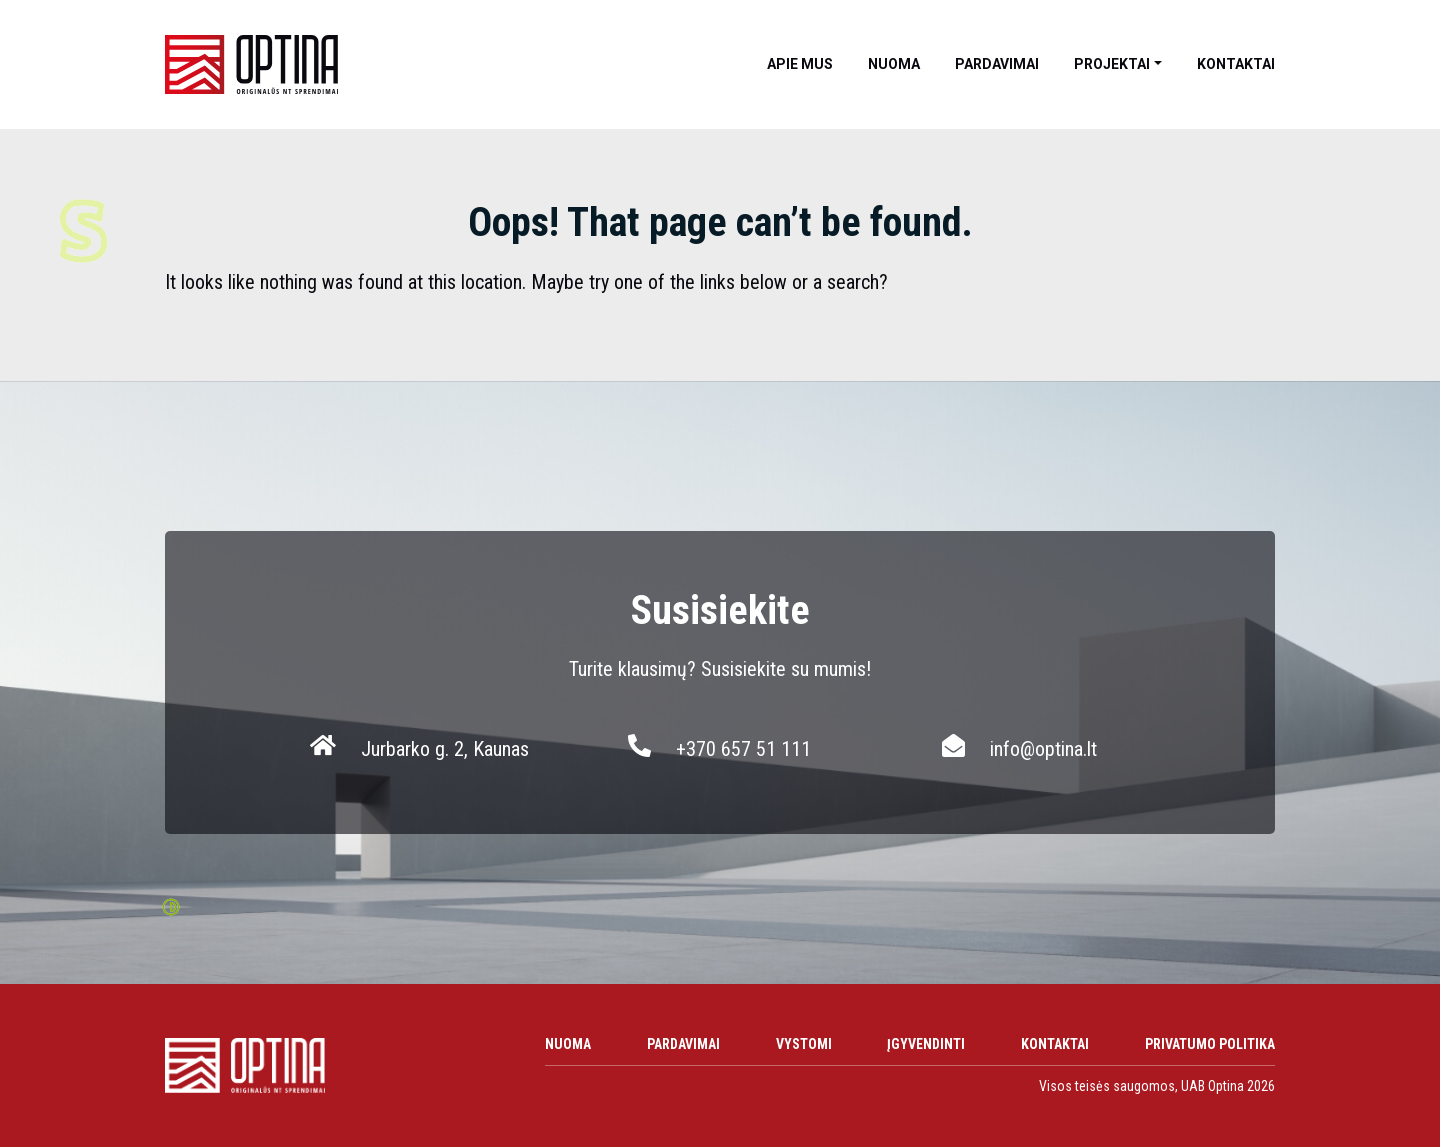  I want to click on connect to Stripe payment services, so click(82, 231).